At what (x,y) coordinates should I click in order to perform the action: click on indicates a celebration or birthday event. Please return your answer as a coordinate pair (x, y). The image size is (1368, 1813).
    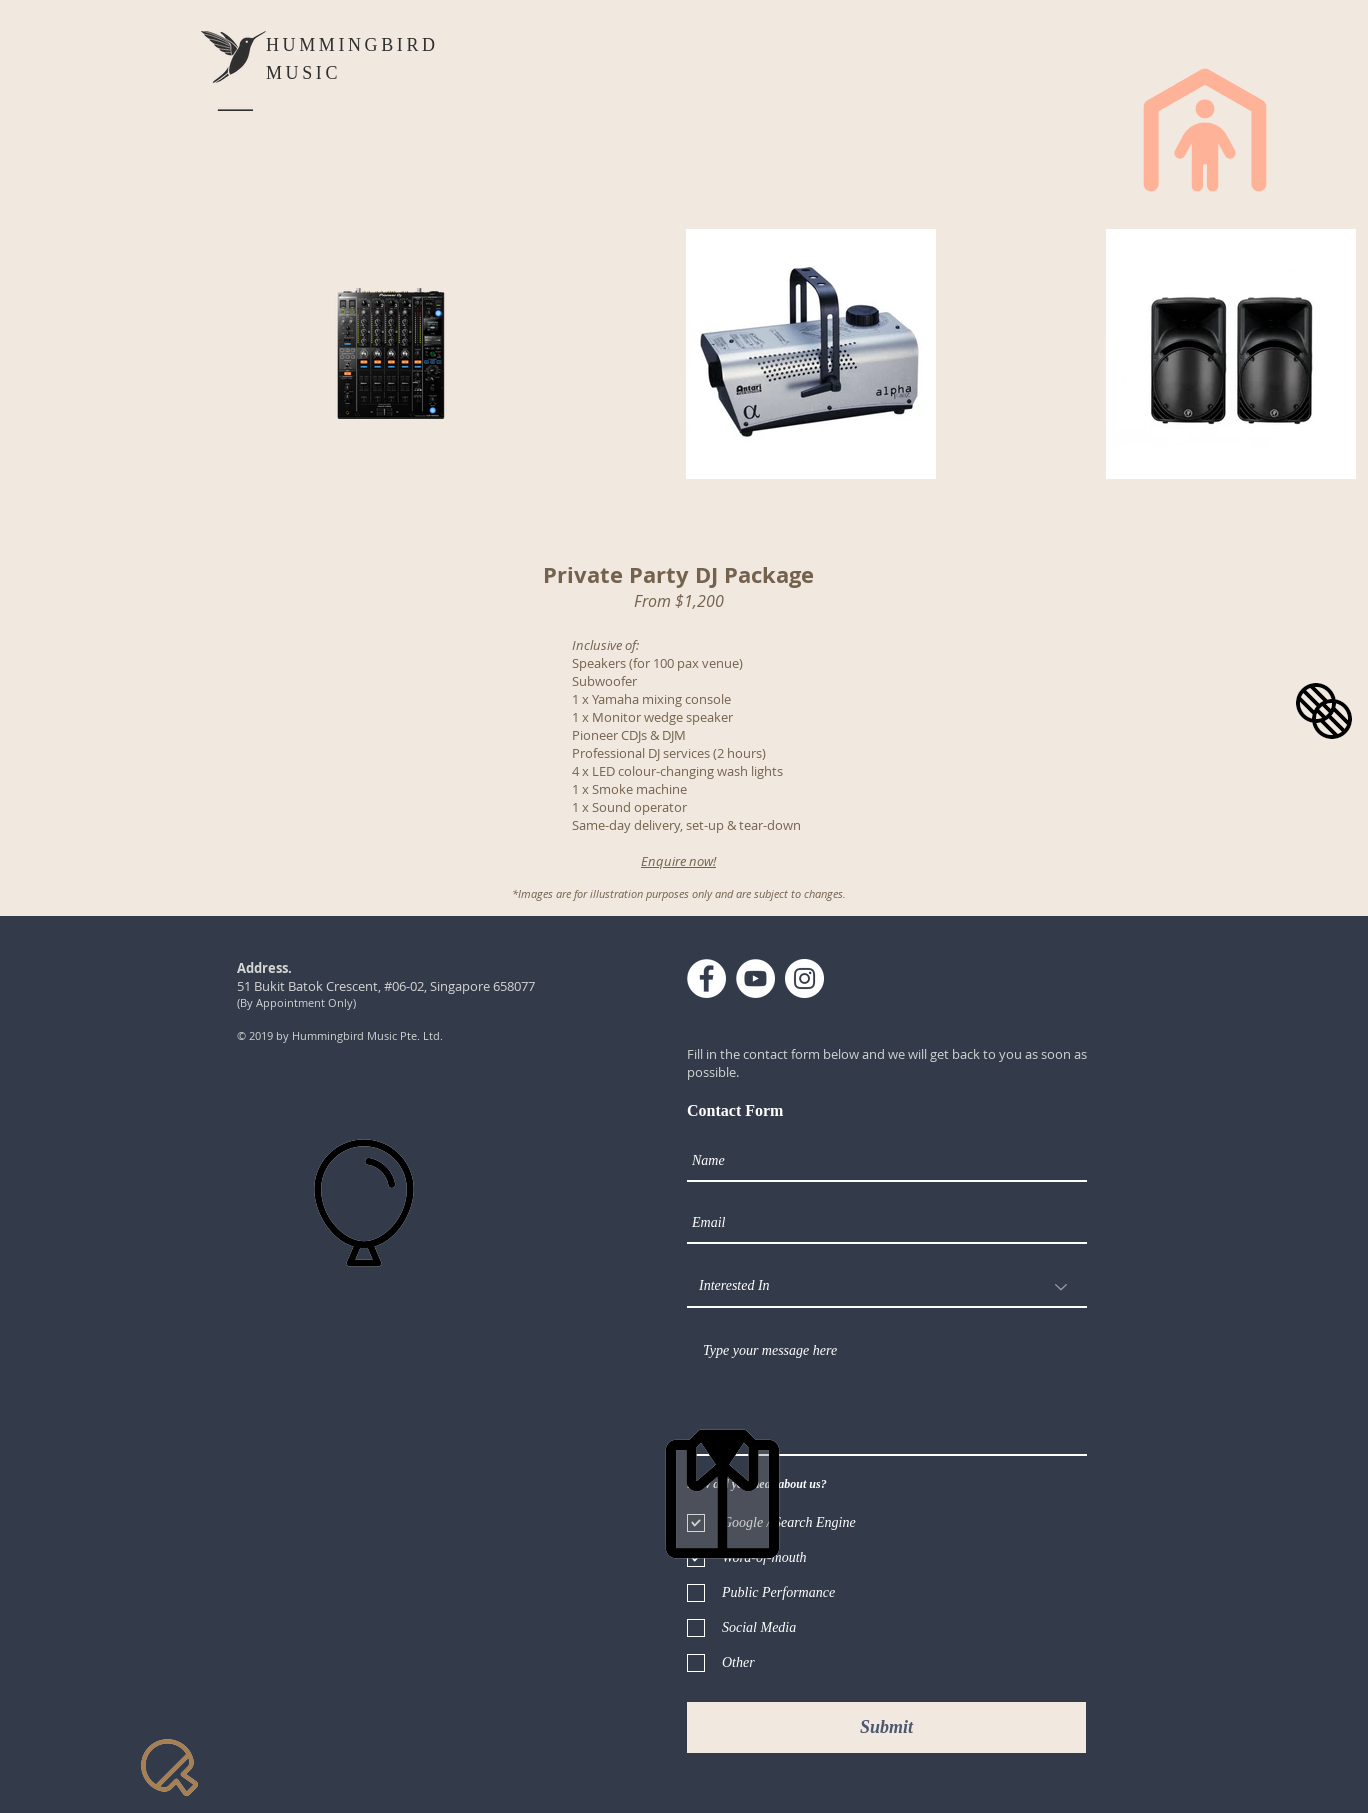
    Looking at the image, I should click on (364, 1203).